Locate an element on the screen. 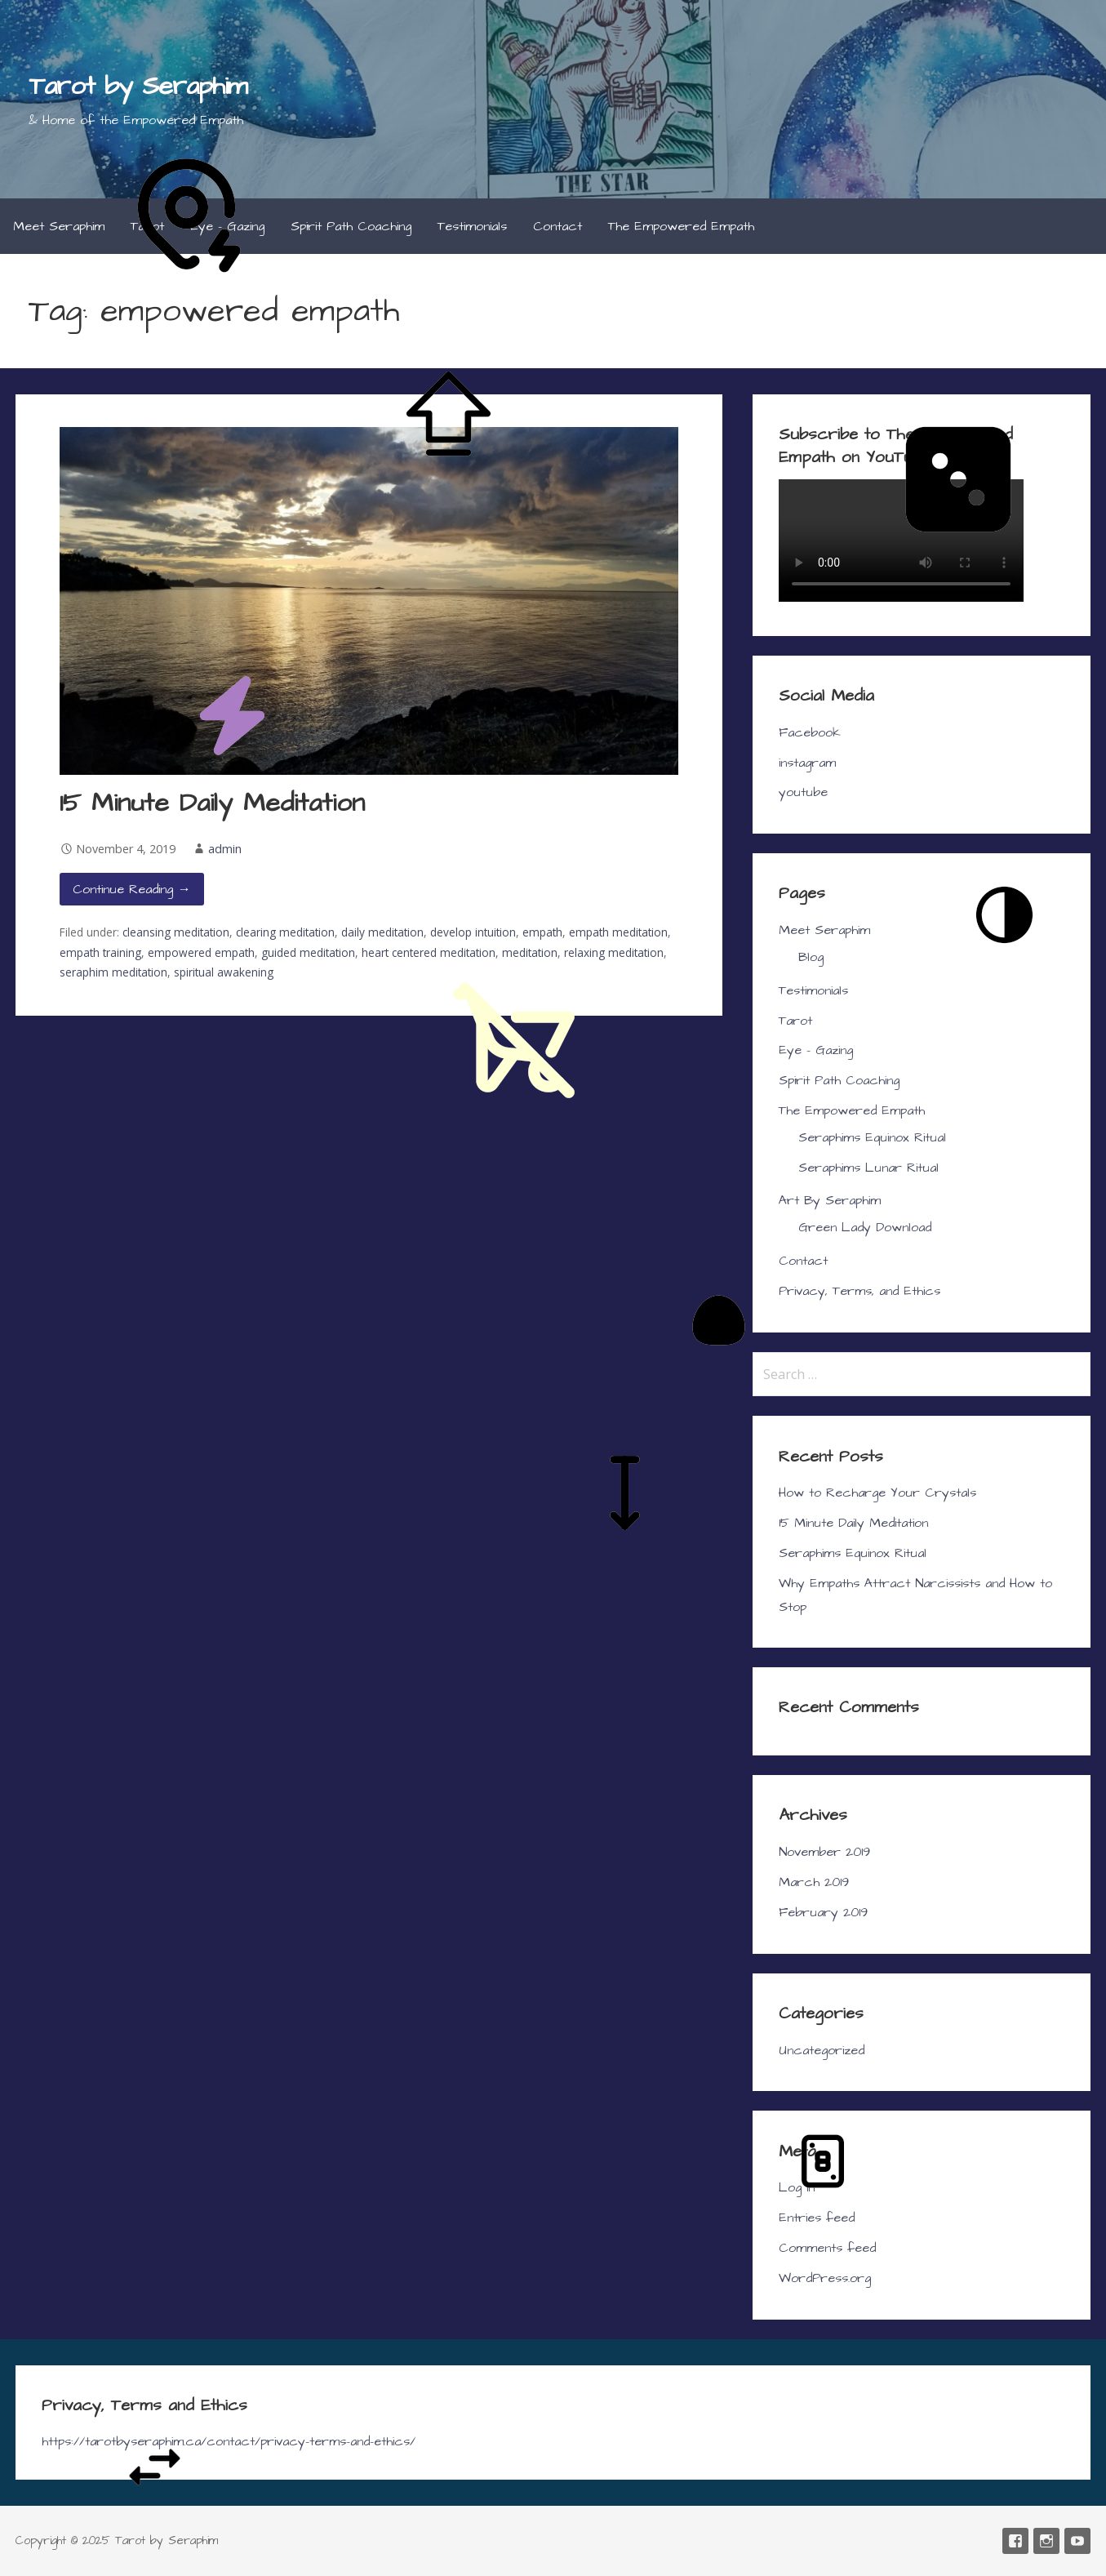 This screenshot has width=1106, height=2576. swap or exchange items is located at coordinates (154, 2467).